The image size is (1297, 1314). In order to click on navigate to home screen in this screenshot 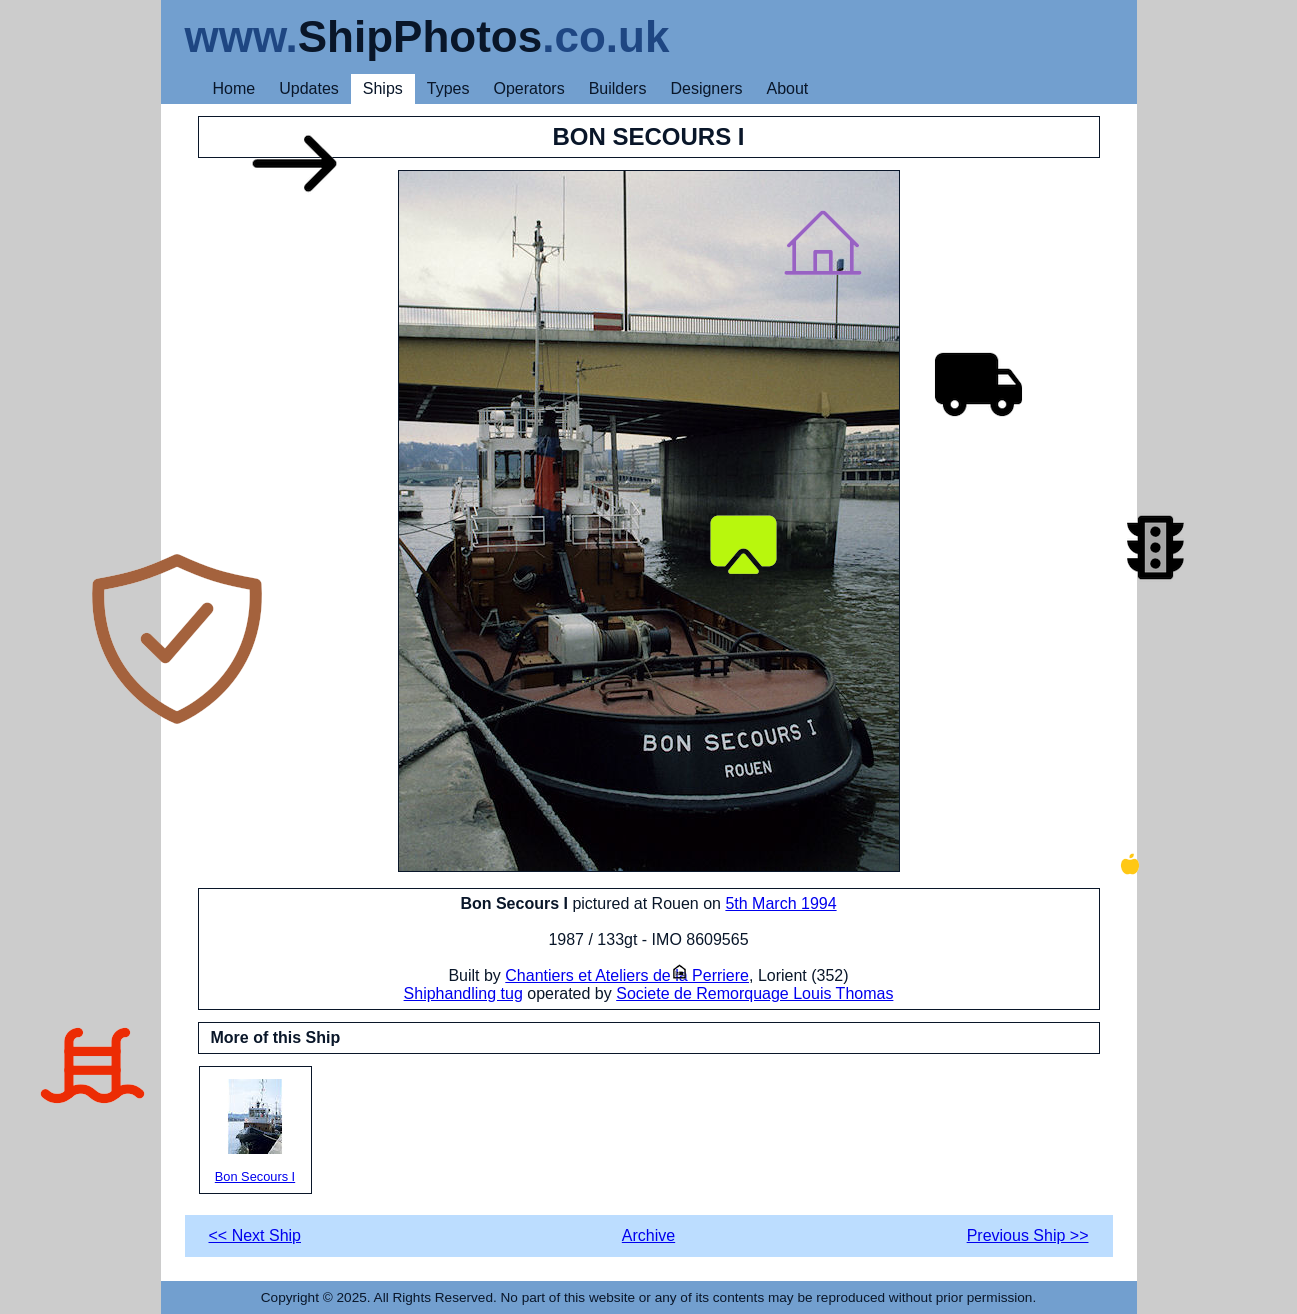, I will do `click(823, 244)`.